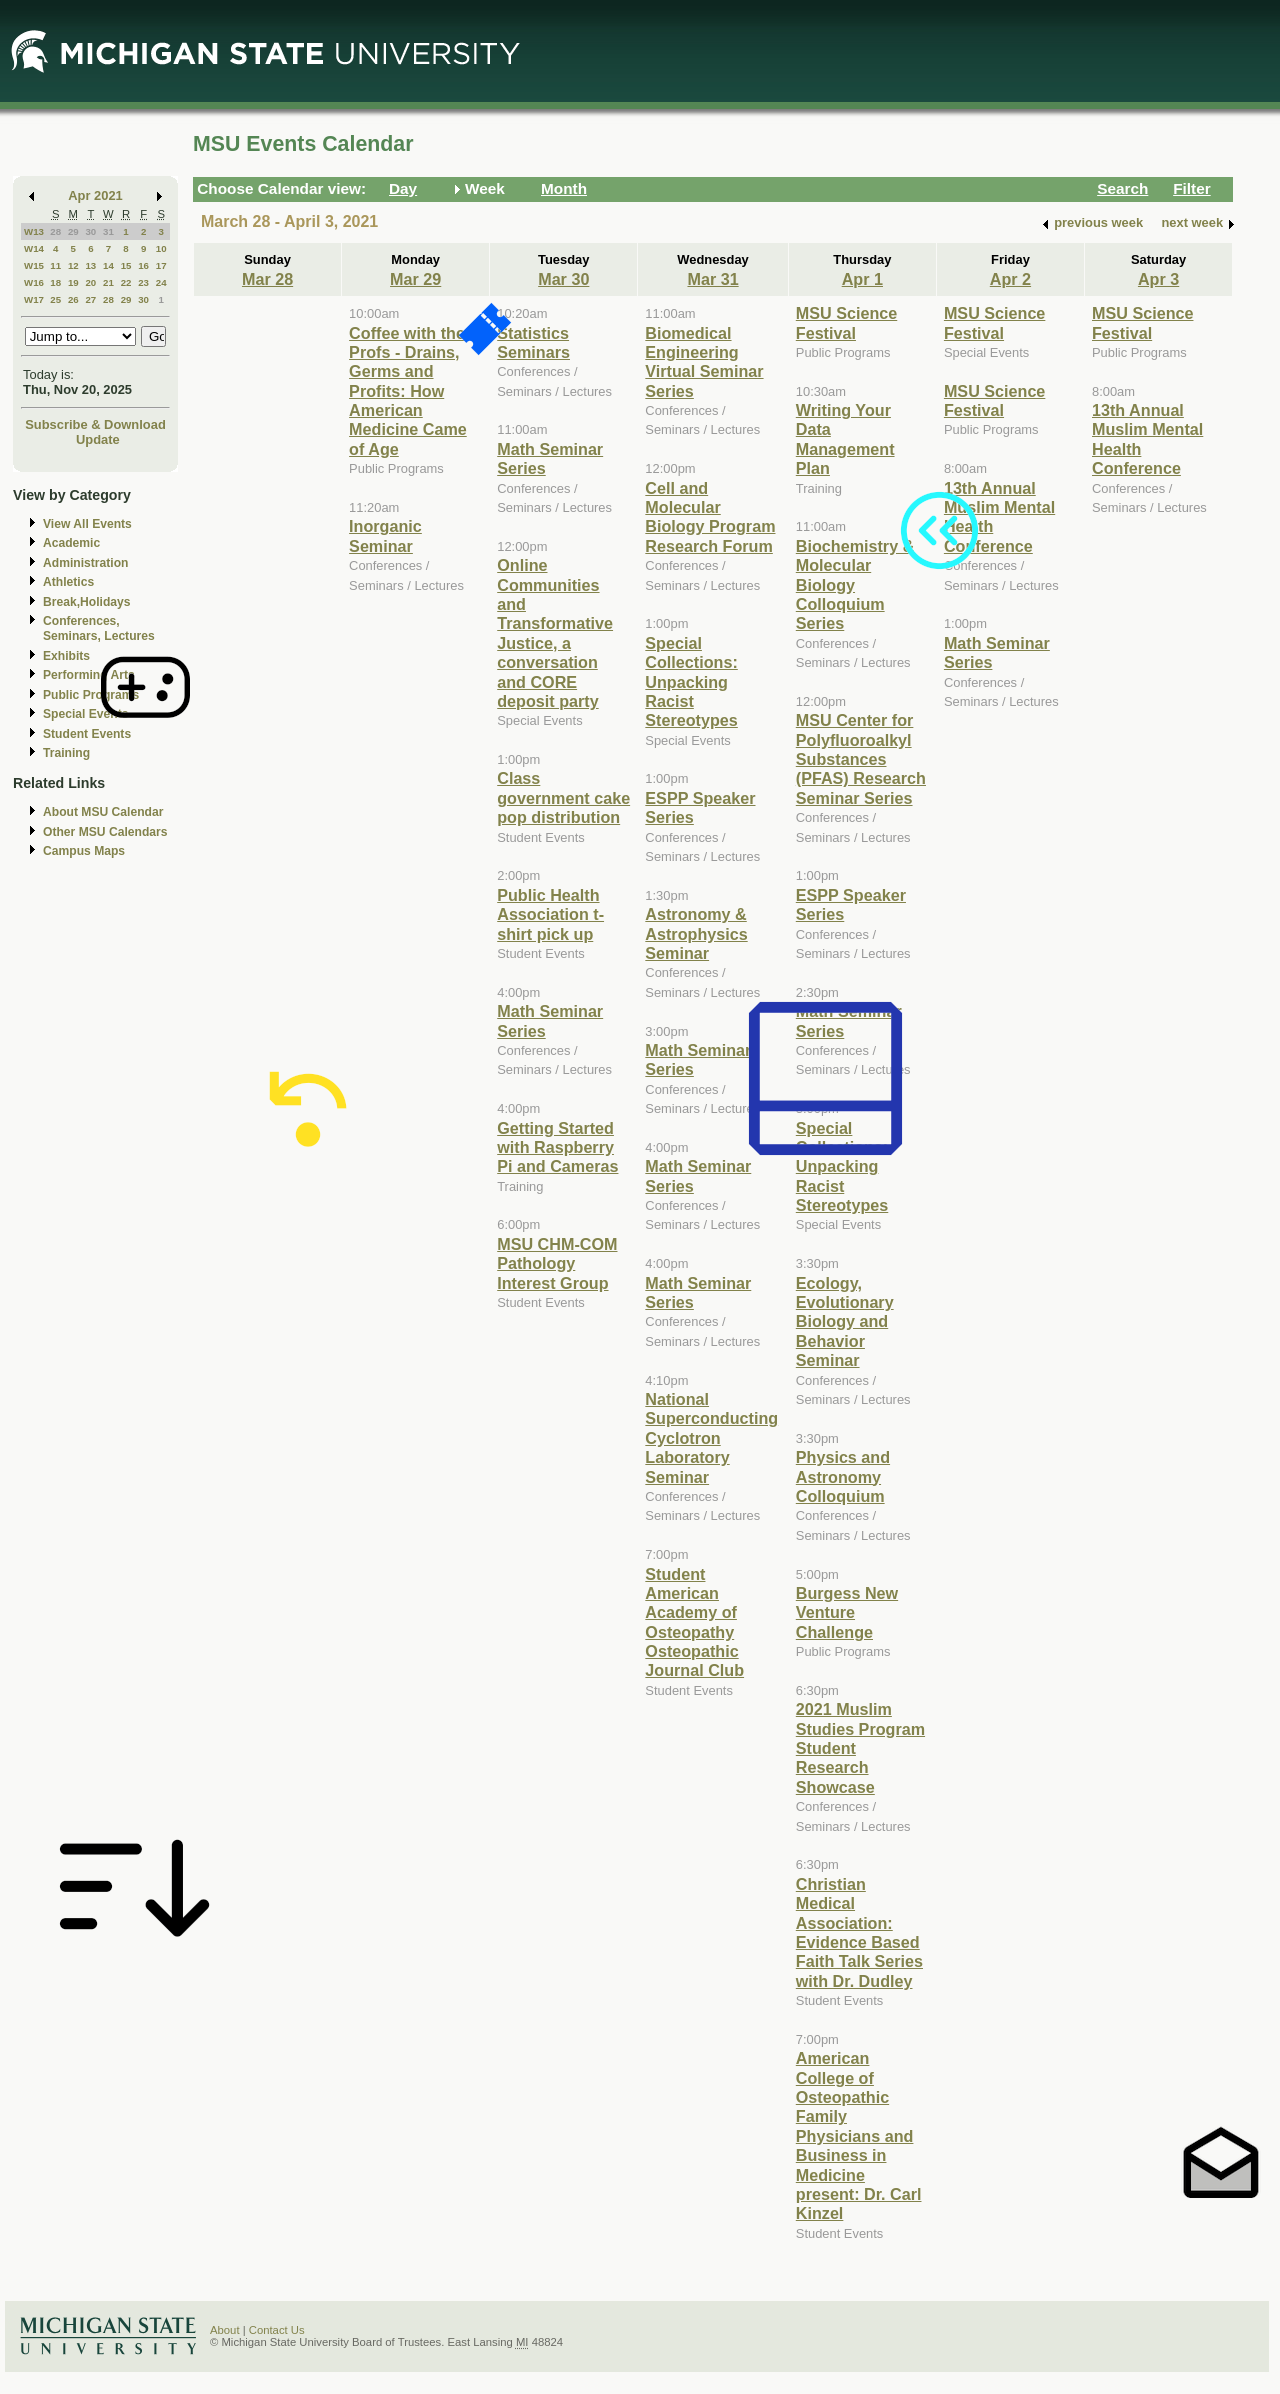  What do you see at coordinates (308, 1110) in the screenshot?
I see `step back to the previous line during debugging` at bounding box center [308, 1110].